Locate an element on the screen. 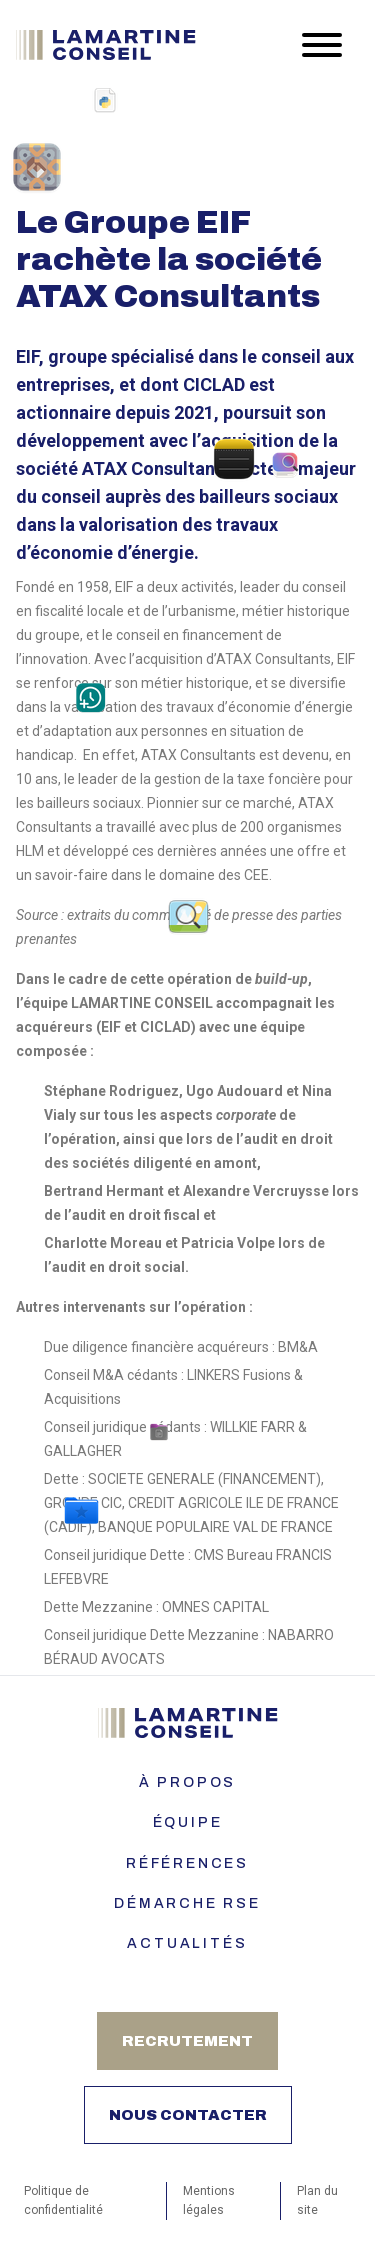 Image resolution: width=375 pixels, height=2251 pixels. open share preview app is located at coordinates (285, 465).